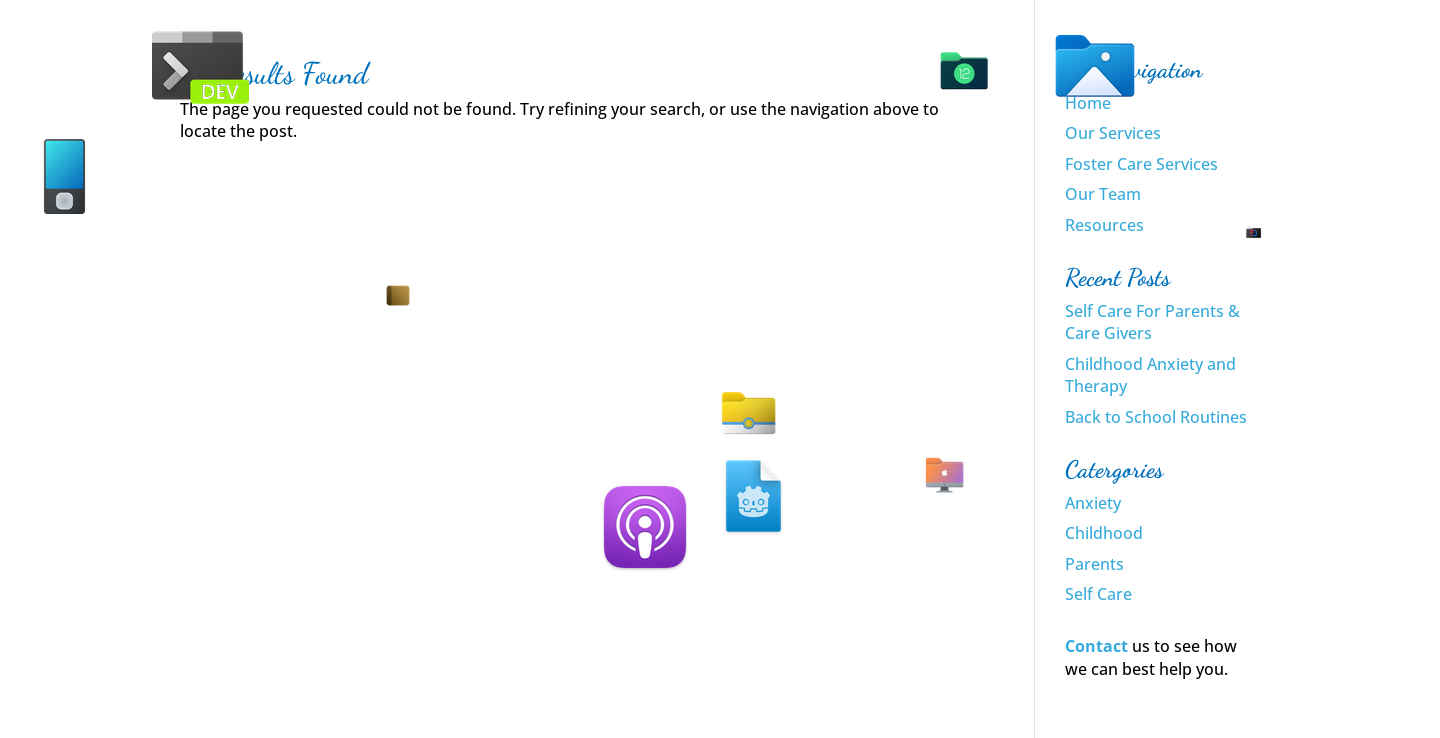  I want to click on access portable media player settings, so click(64, 176).